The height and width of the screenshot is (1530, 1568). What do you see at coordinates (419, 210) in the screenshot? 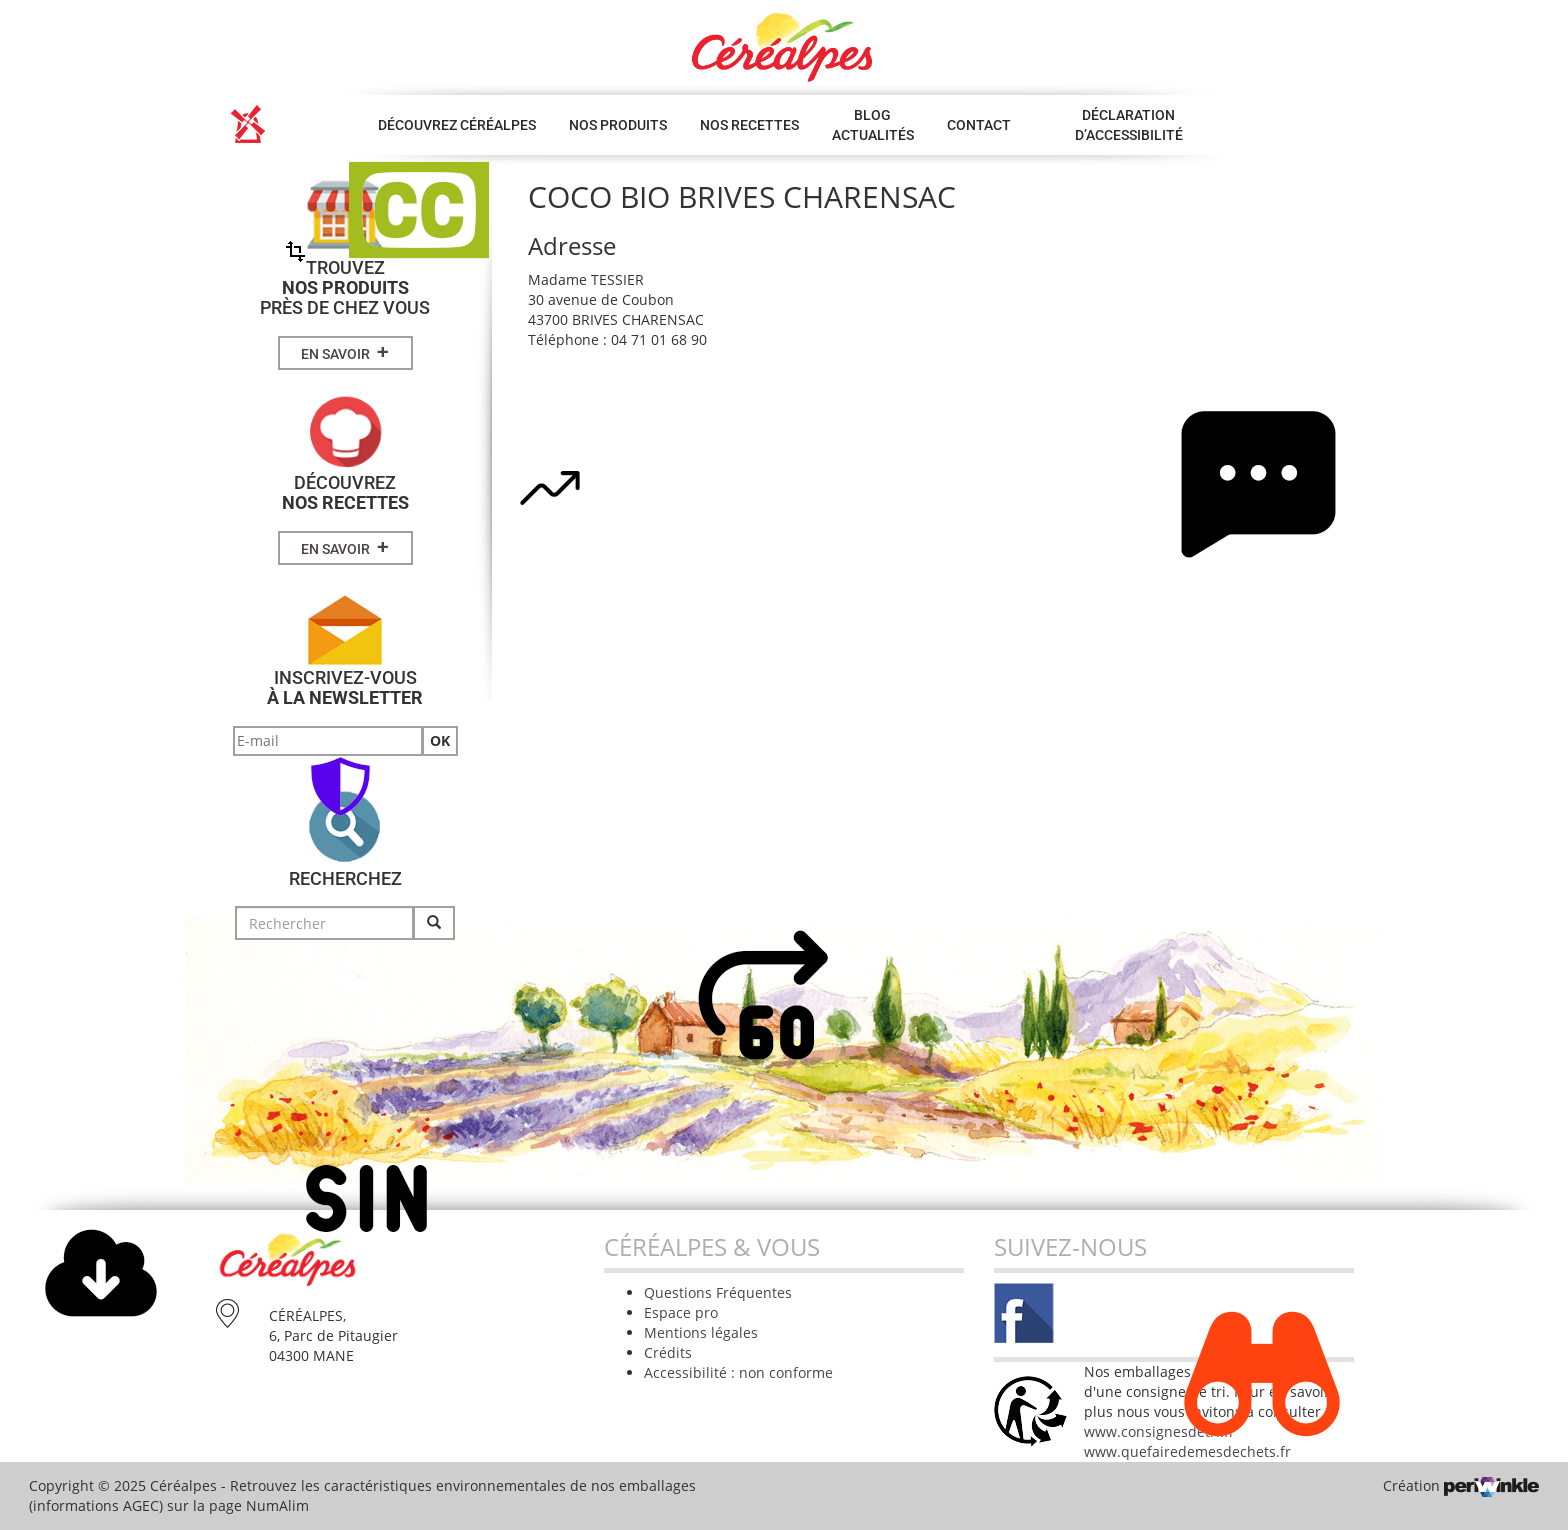
I see `enable closed captioning for video content` at bounding box center [419, 210].